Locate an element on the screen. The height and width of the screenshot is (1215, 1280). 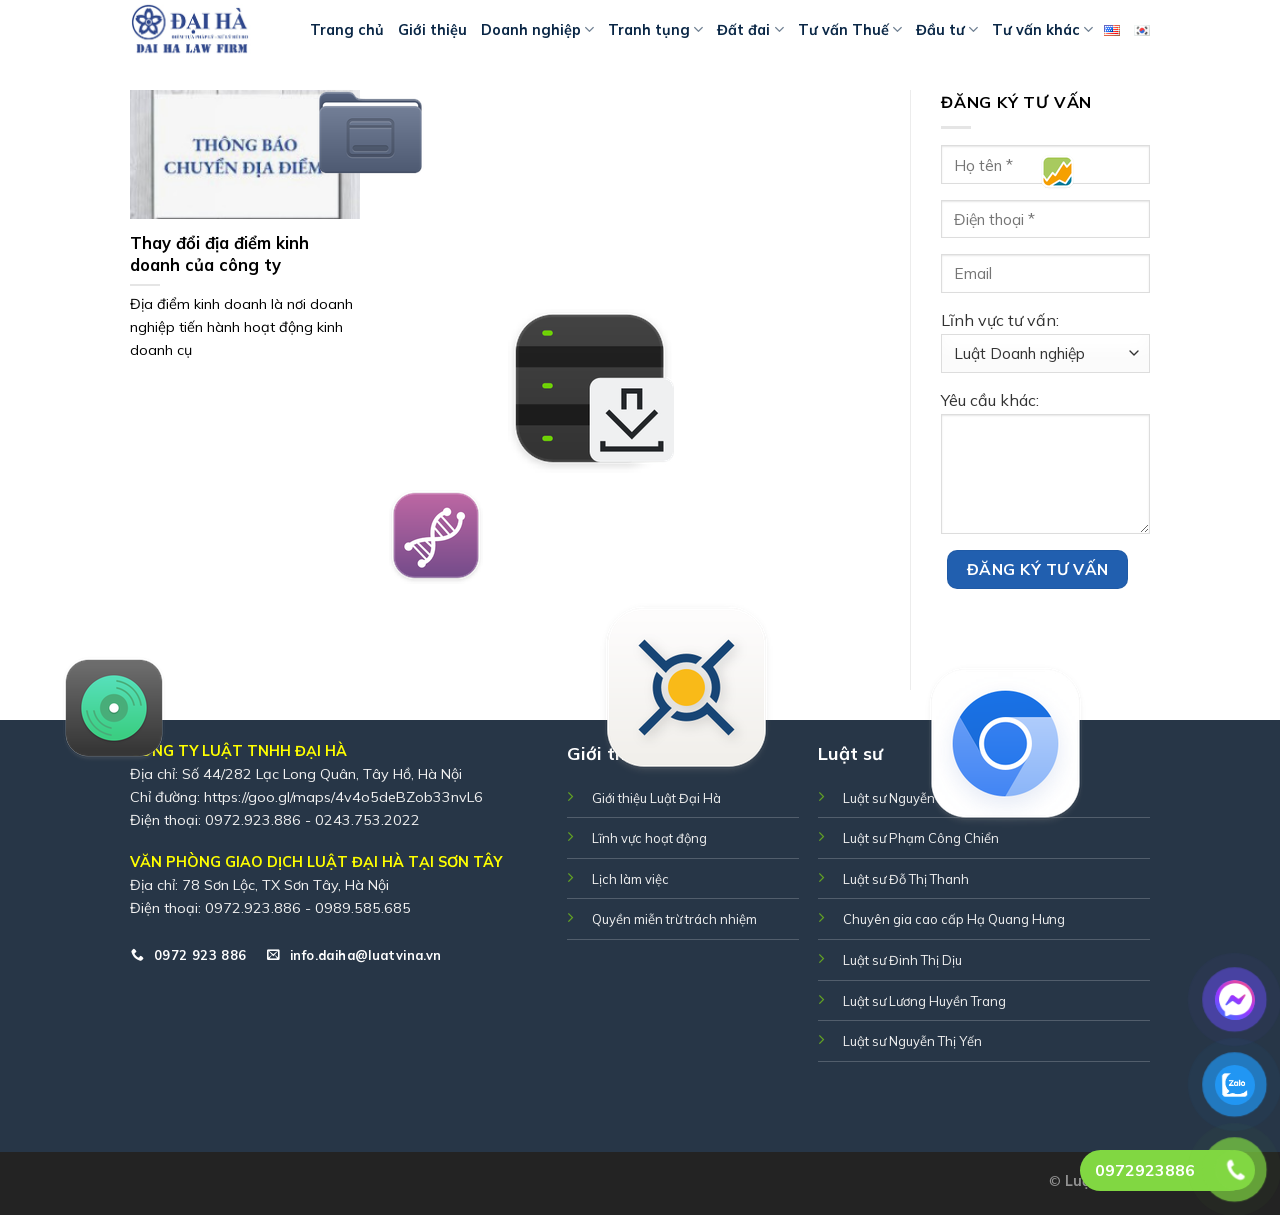
open desktop folder is located at coordinates (370, 132).